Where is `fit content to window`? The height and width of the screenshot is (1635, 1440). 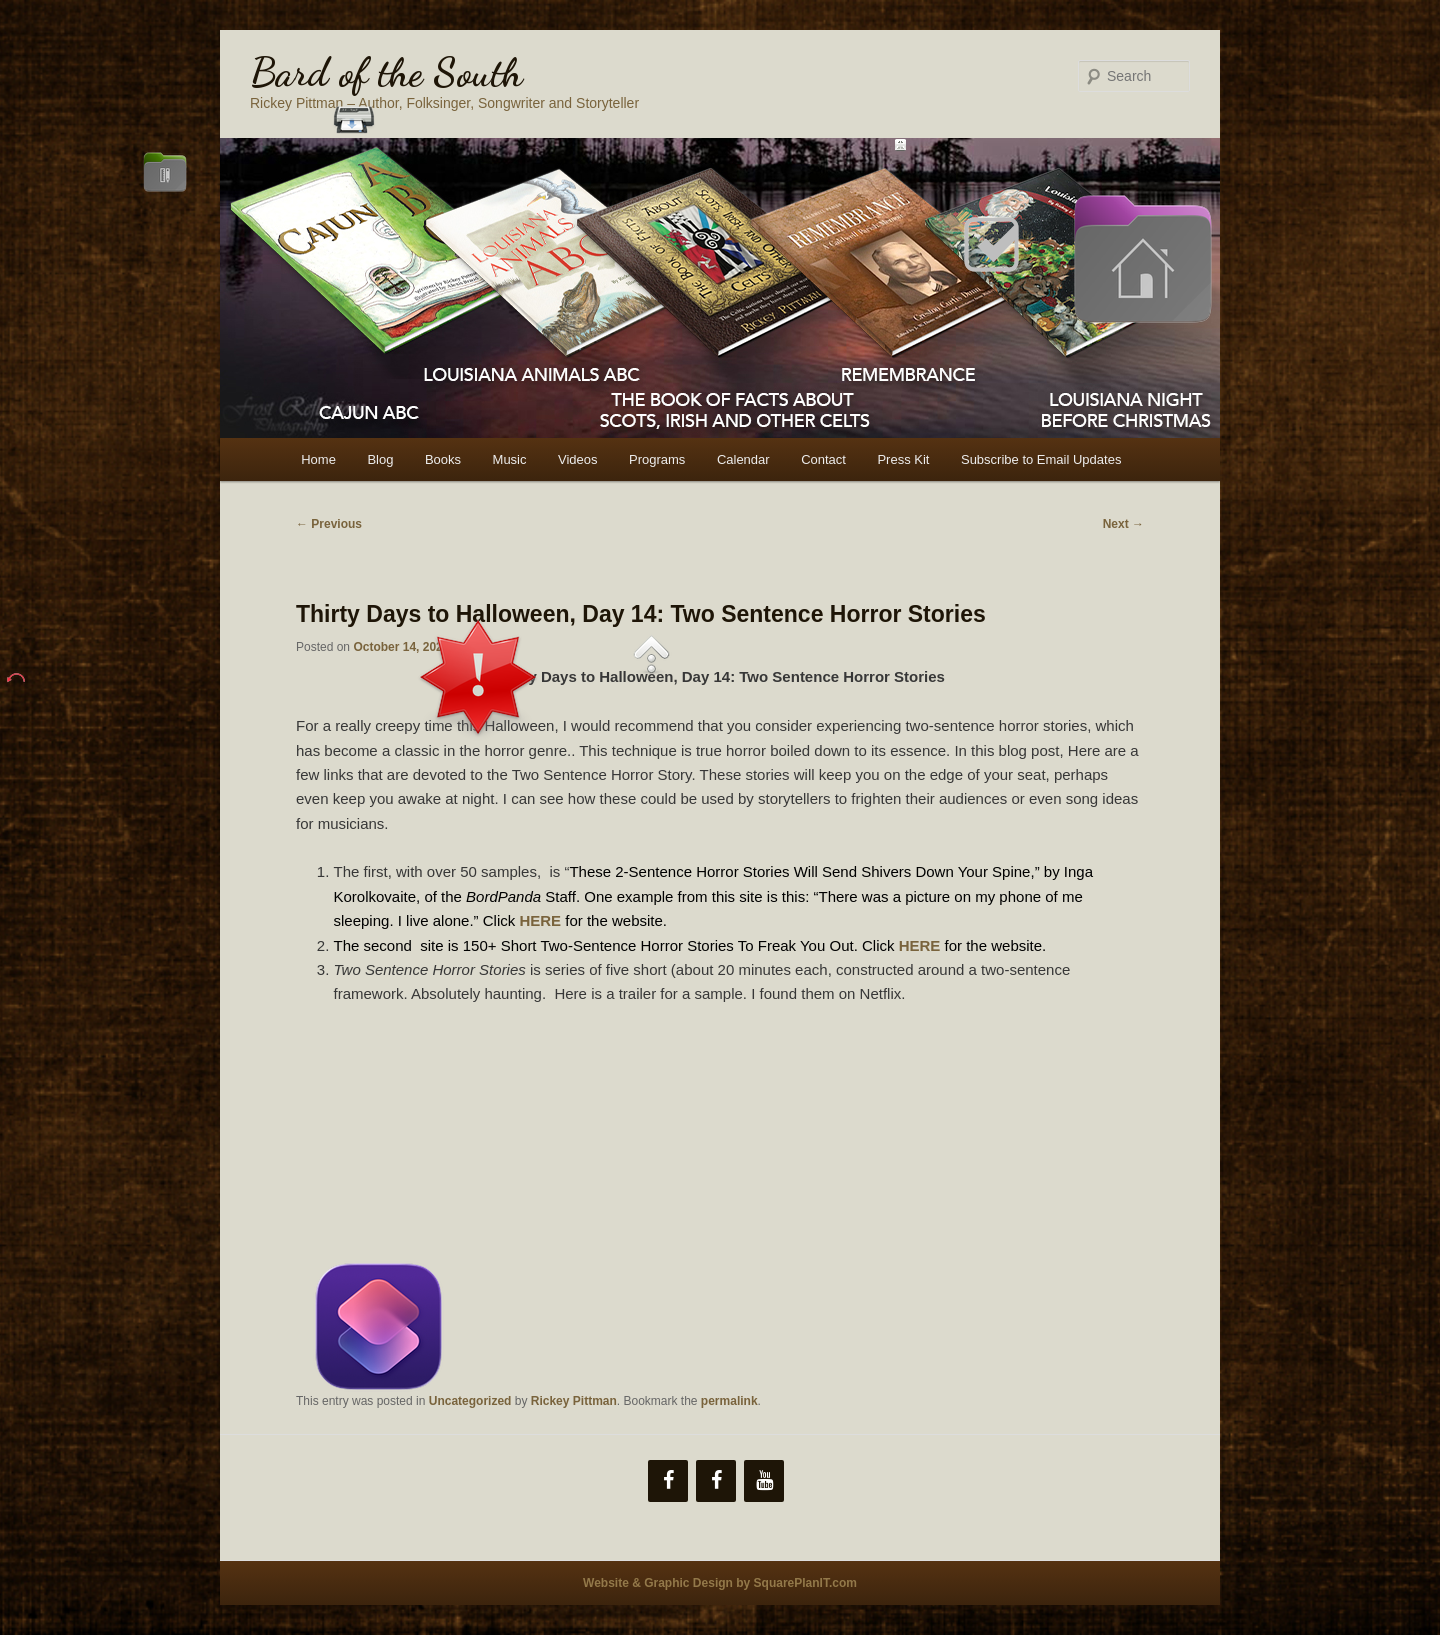
fit content to window is located at coordinates (900, 144).